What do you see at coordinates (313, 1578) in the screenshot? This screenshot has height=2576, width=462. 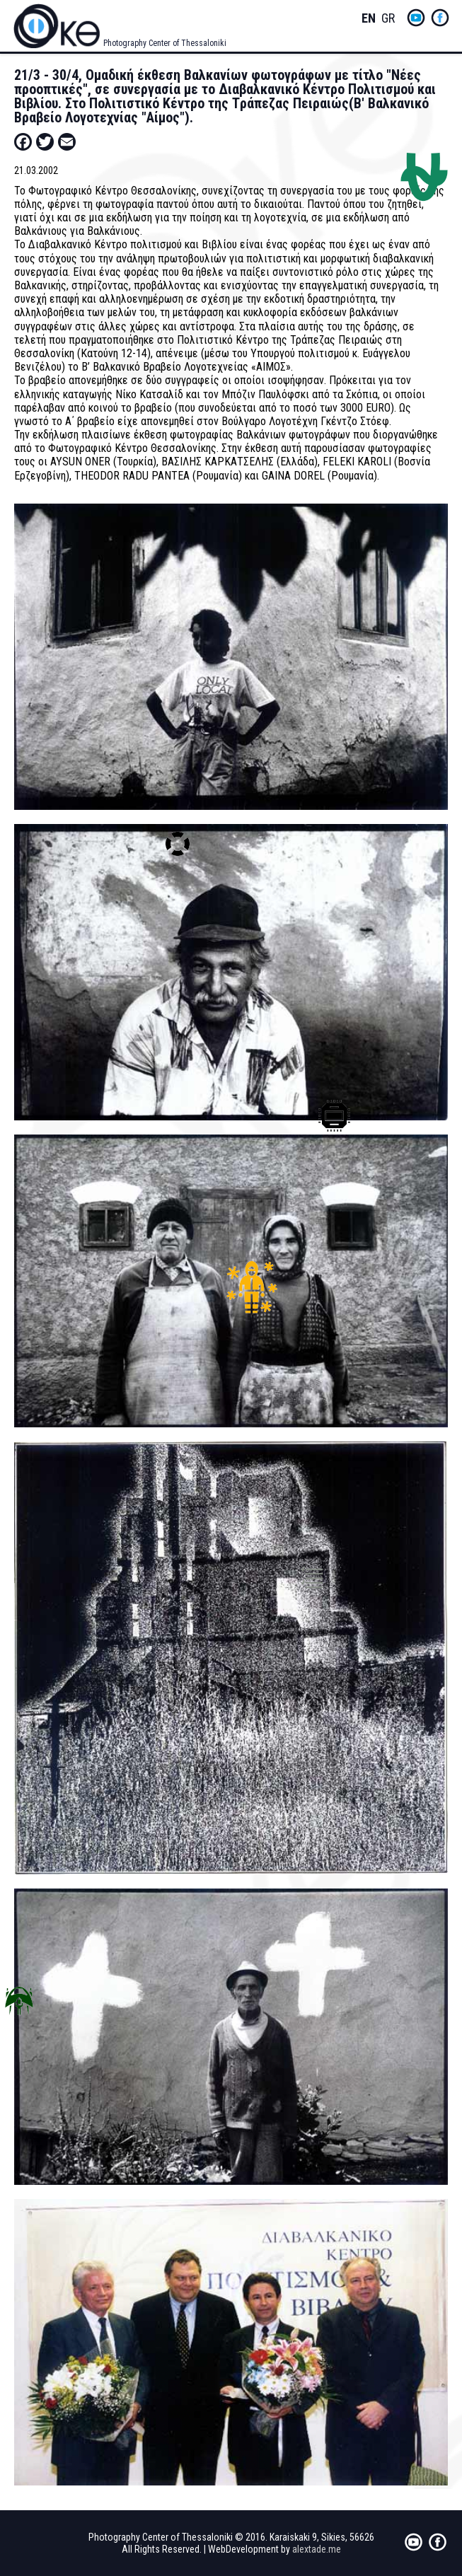 I see `view your task checklist` at bounding box center [313, 1578].